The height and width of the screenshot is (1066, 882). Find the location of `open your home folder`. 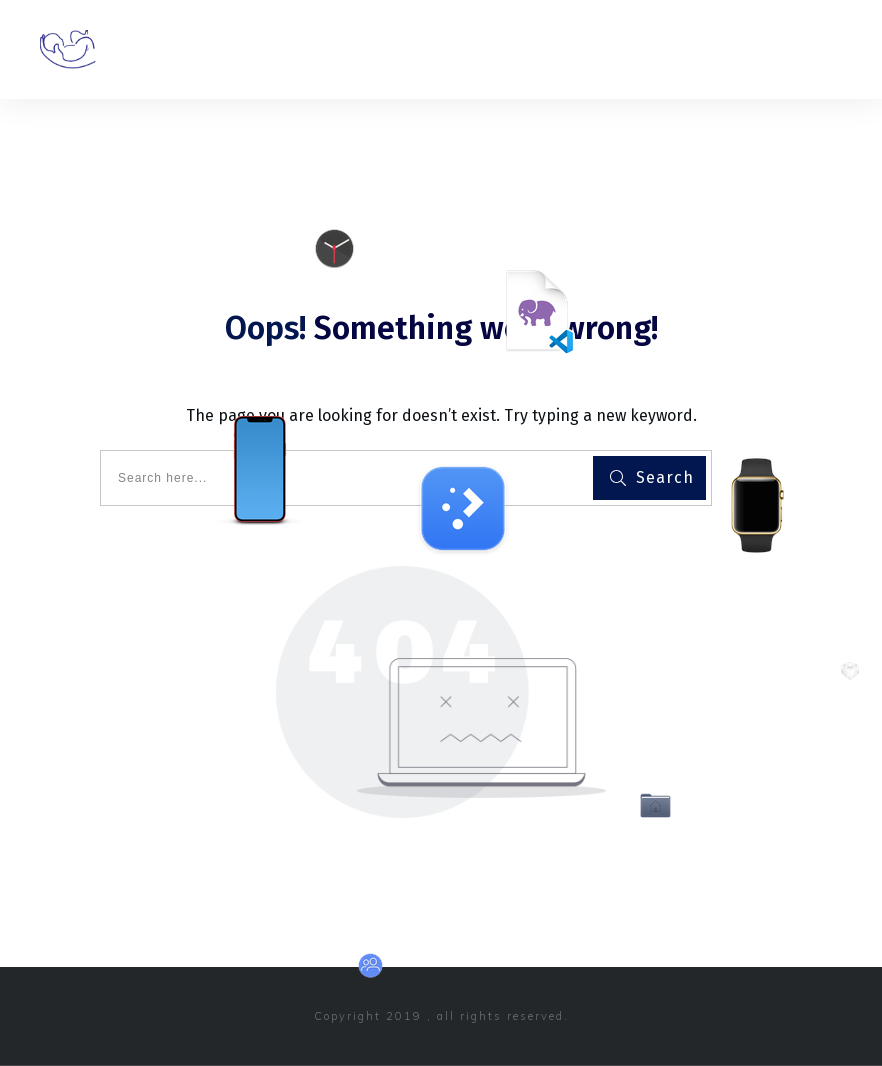

open your home folder is located at coordinates (655, 805).